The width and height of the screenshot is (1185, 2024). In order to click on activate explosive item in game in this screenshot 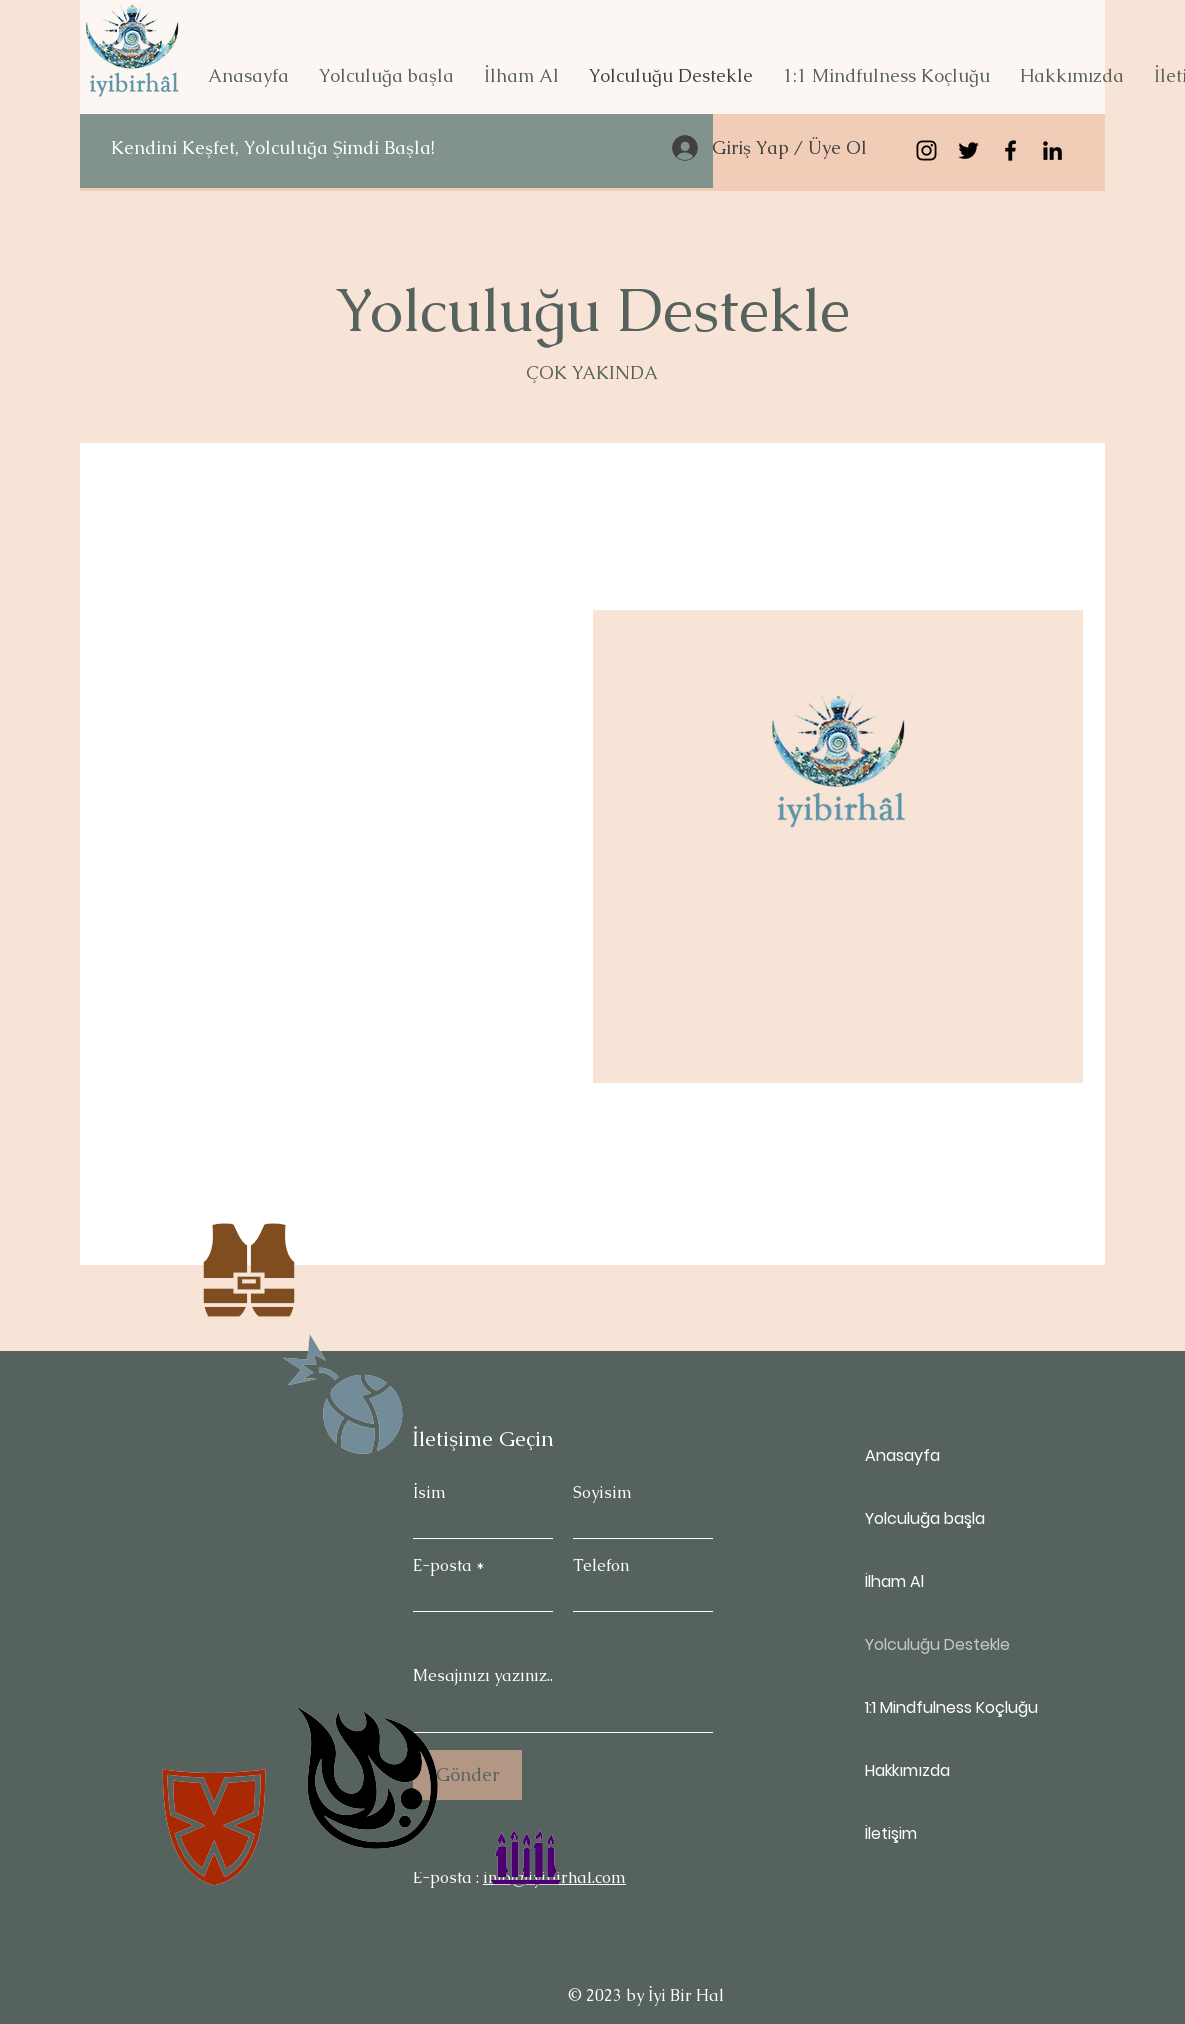, I will do `click(342, 1394)`.